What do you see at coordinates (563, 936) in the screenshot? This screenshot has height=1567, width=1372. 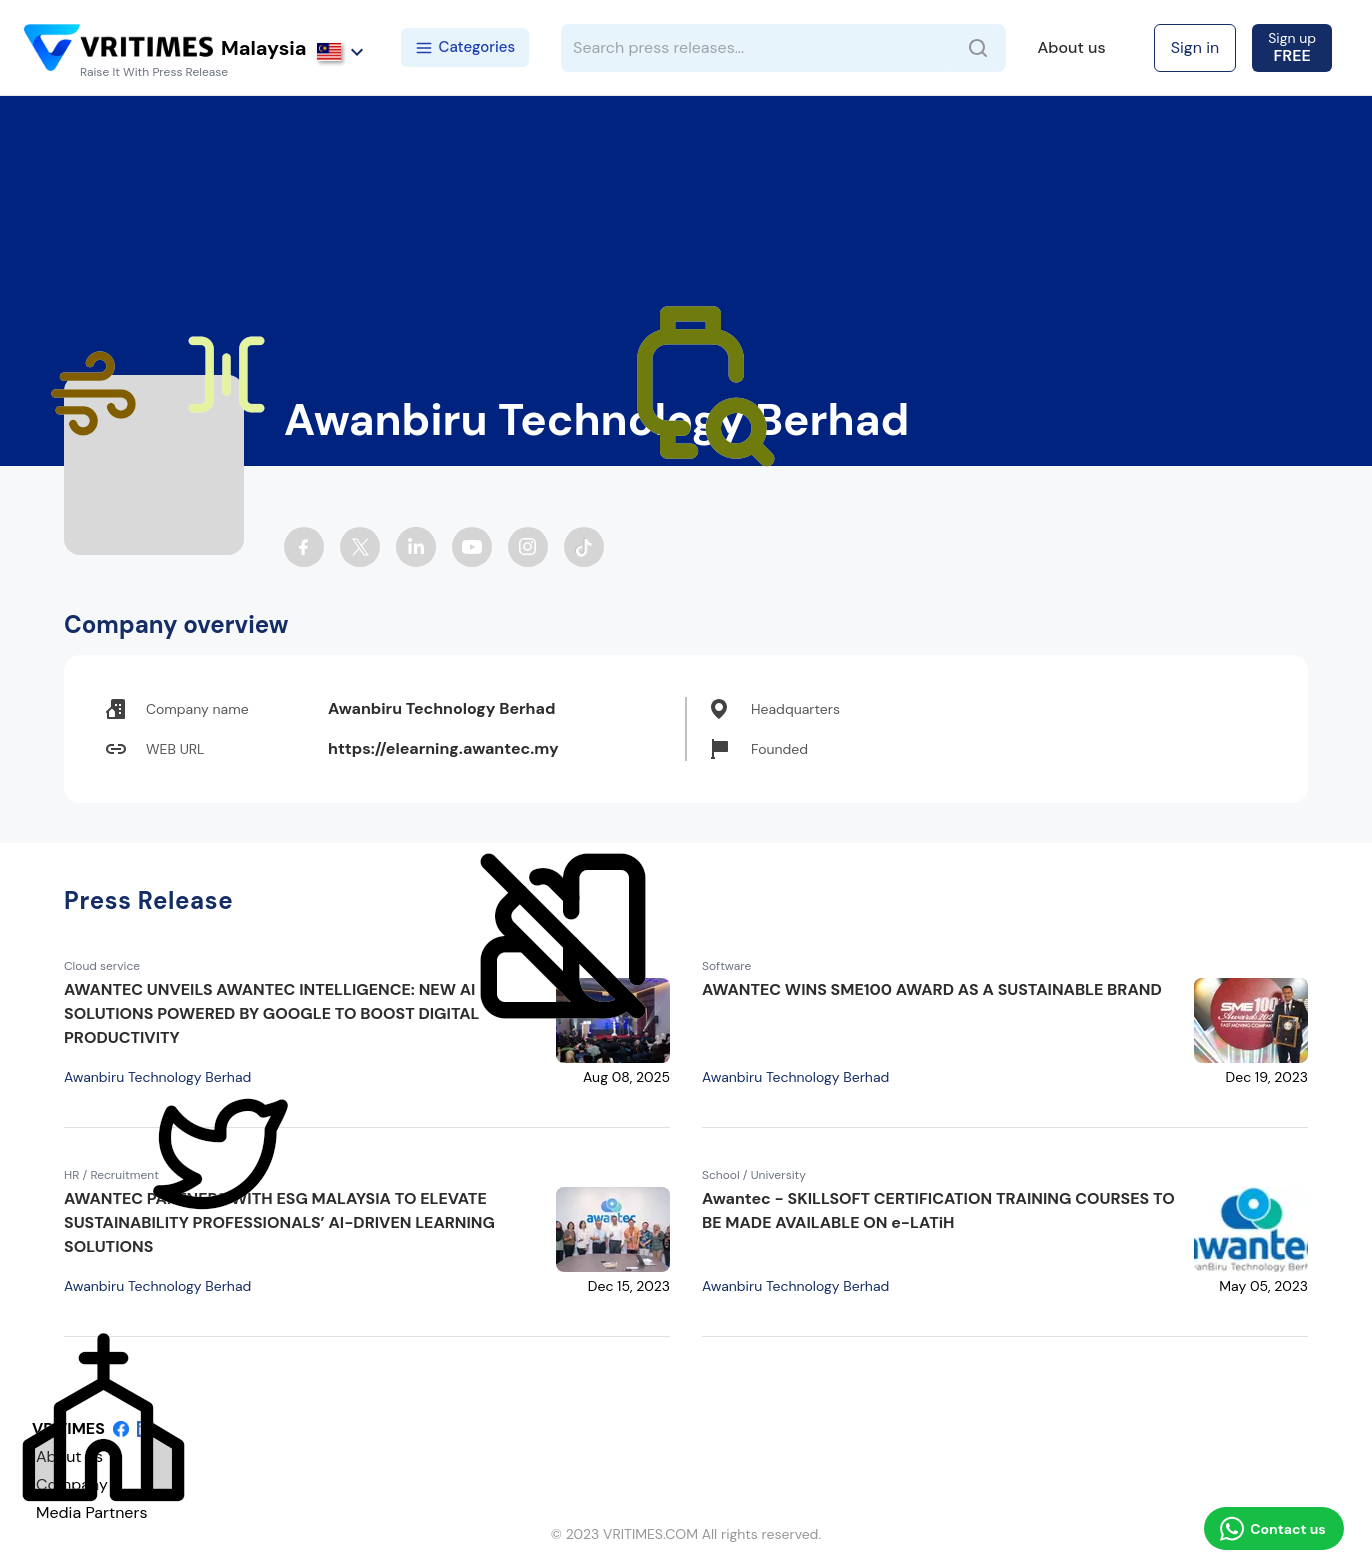 I see `disable color picker or swatch tool` at bounding box center [563, 936].